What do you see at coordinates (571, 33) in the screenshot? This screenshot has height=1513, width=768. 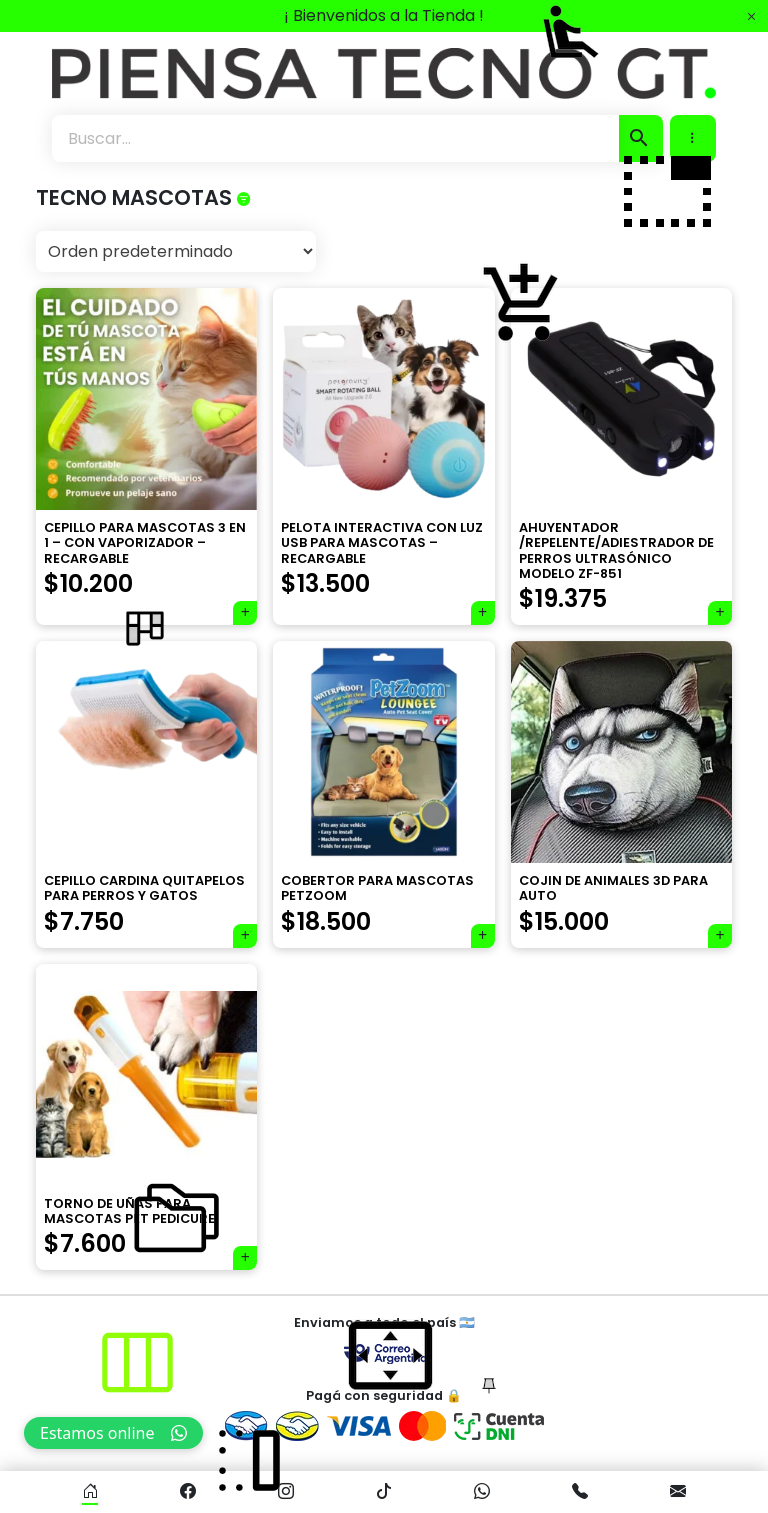 I see `select extra legroom or recline seating` at bounding box center [571, 33].